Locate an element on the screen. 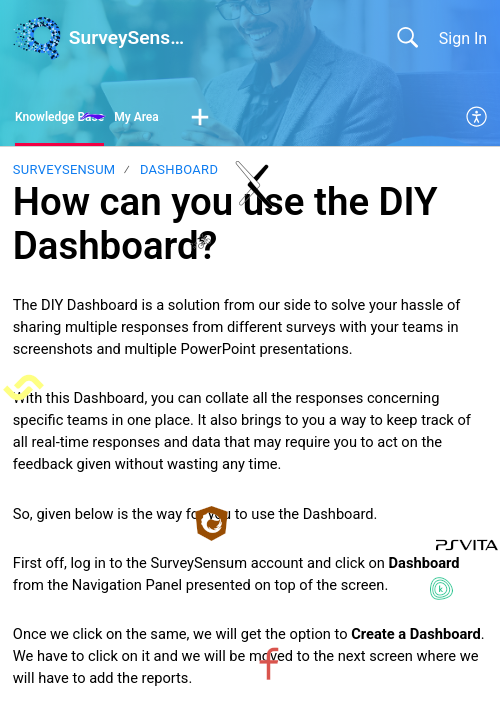 This screenshot has height=720, width=500. PlayStation Vita brand logo is located at coordinates (467, 545).